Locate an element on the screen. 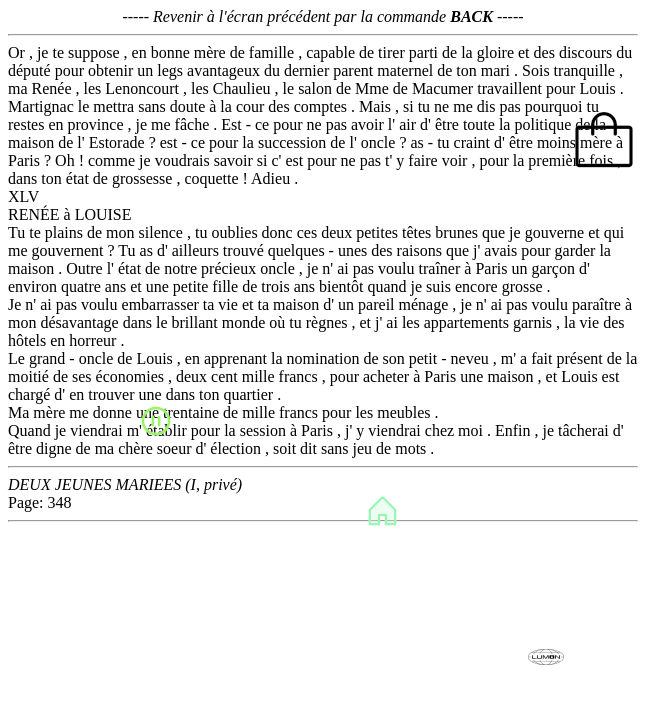 This screenshot has width=646, height=720. navigate to home screen is located at coordinates (382, 511).